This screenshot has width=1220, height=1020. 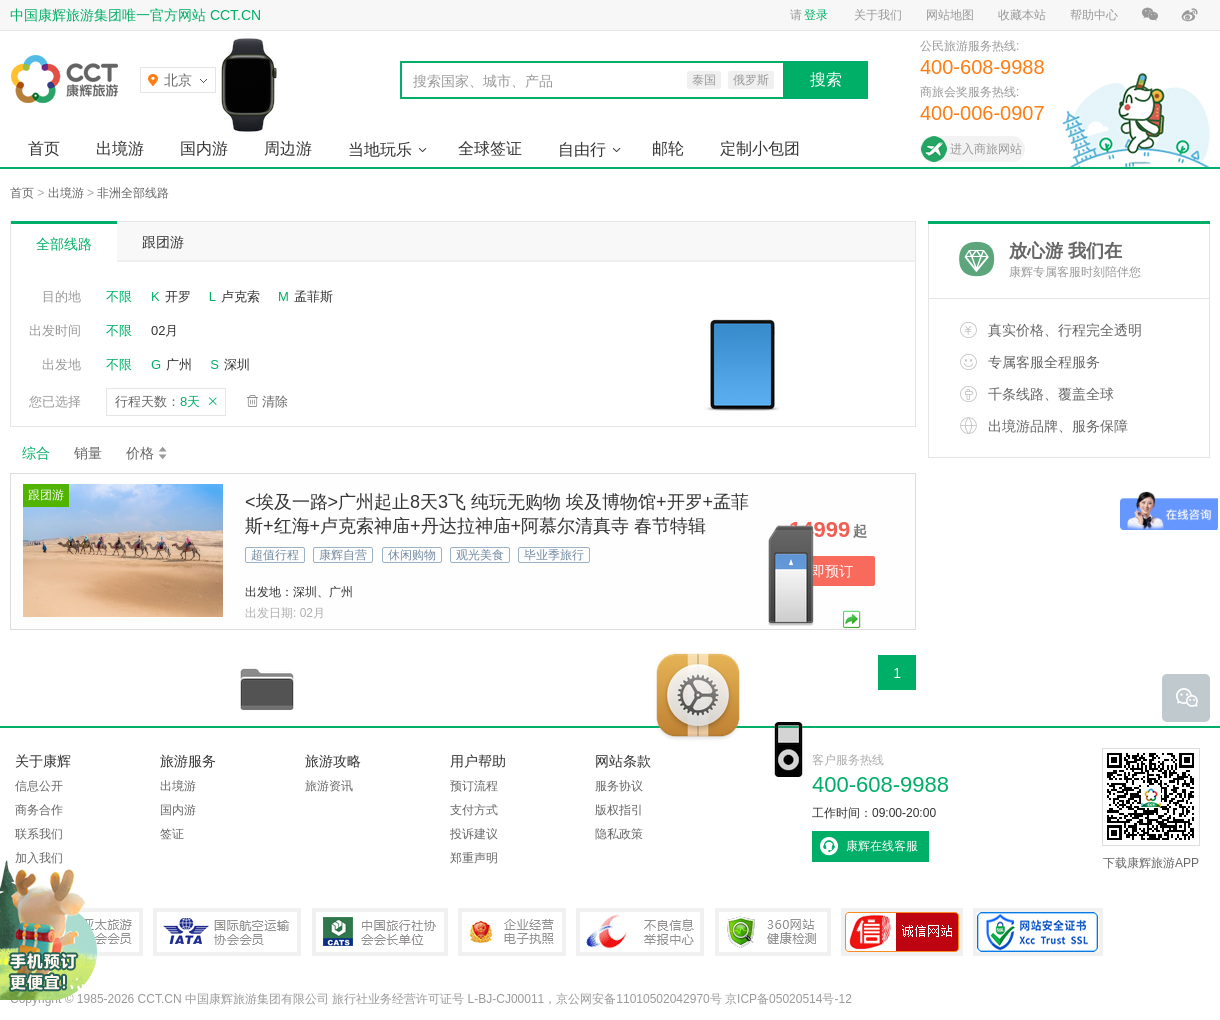 I want to click on indicates a shared file or folder, so click(x=865, y=606).